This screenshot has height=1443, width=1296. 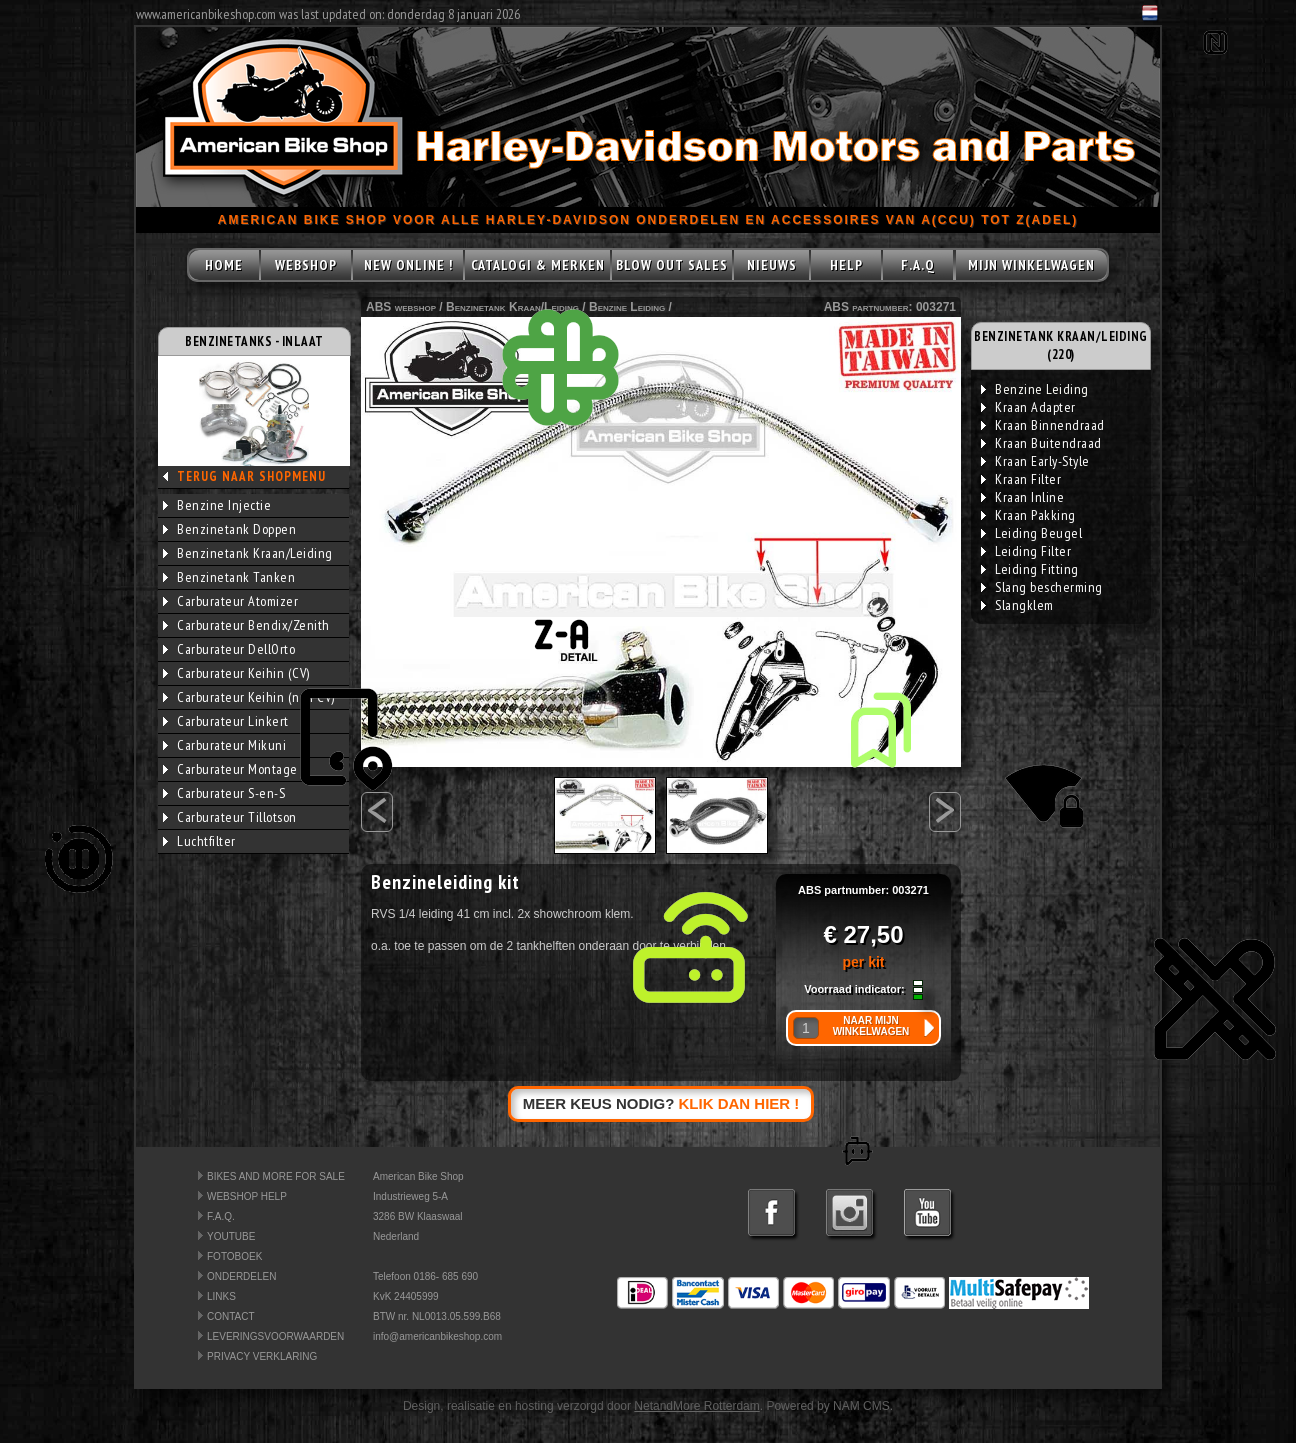 What do you see at coordinates (79, 859) in the screenshot?
I see `pause motion photo playback` at bounding box center [79, 859].